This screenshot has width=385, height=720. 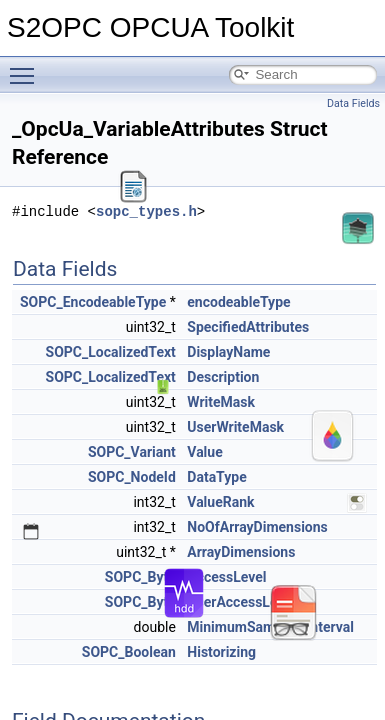 What do you see at coordinates (332, 435) in the screenshot?
I see `an ICC color profile file` at bounding box center [332, 435].